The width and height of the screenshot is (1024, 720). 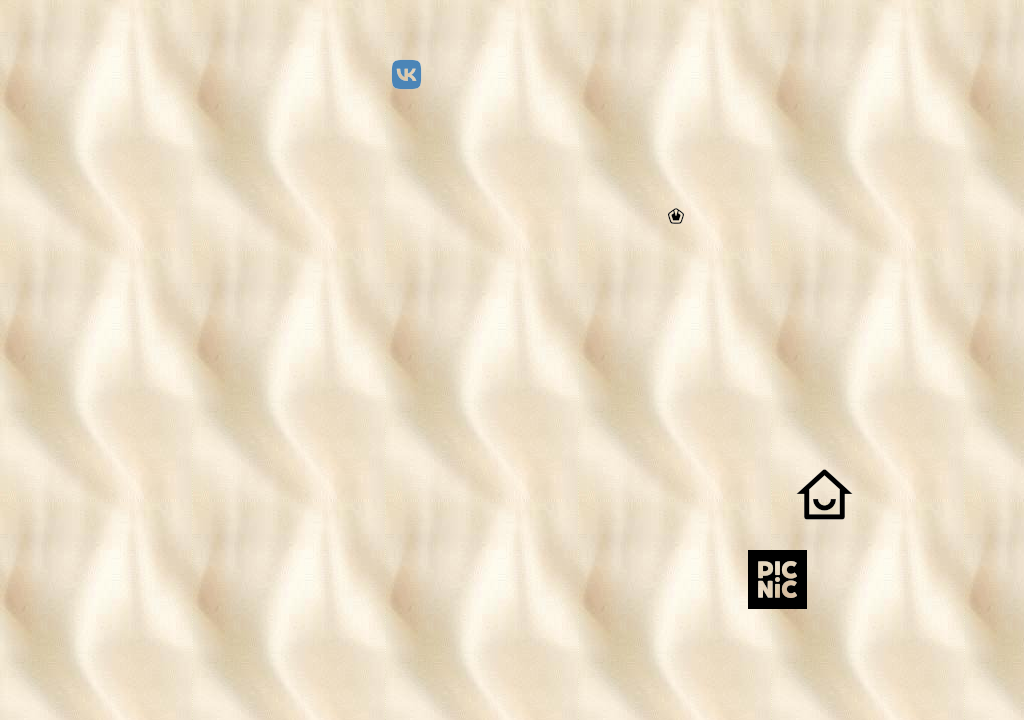 What do you see at coordinates (777, 579) in the screenshot?
I see `open the Picnic grocery delivery app` at bounding box center [777, 579].